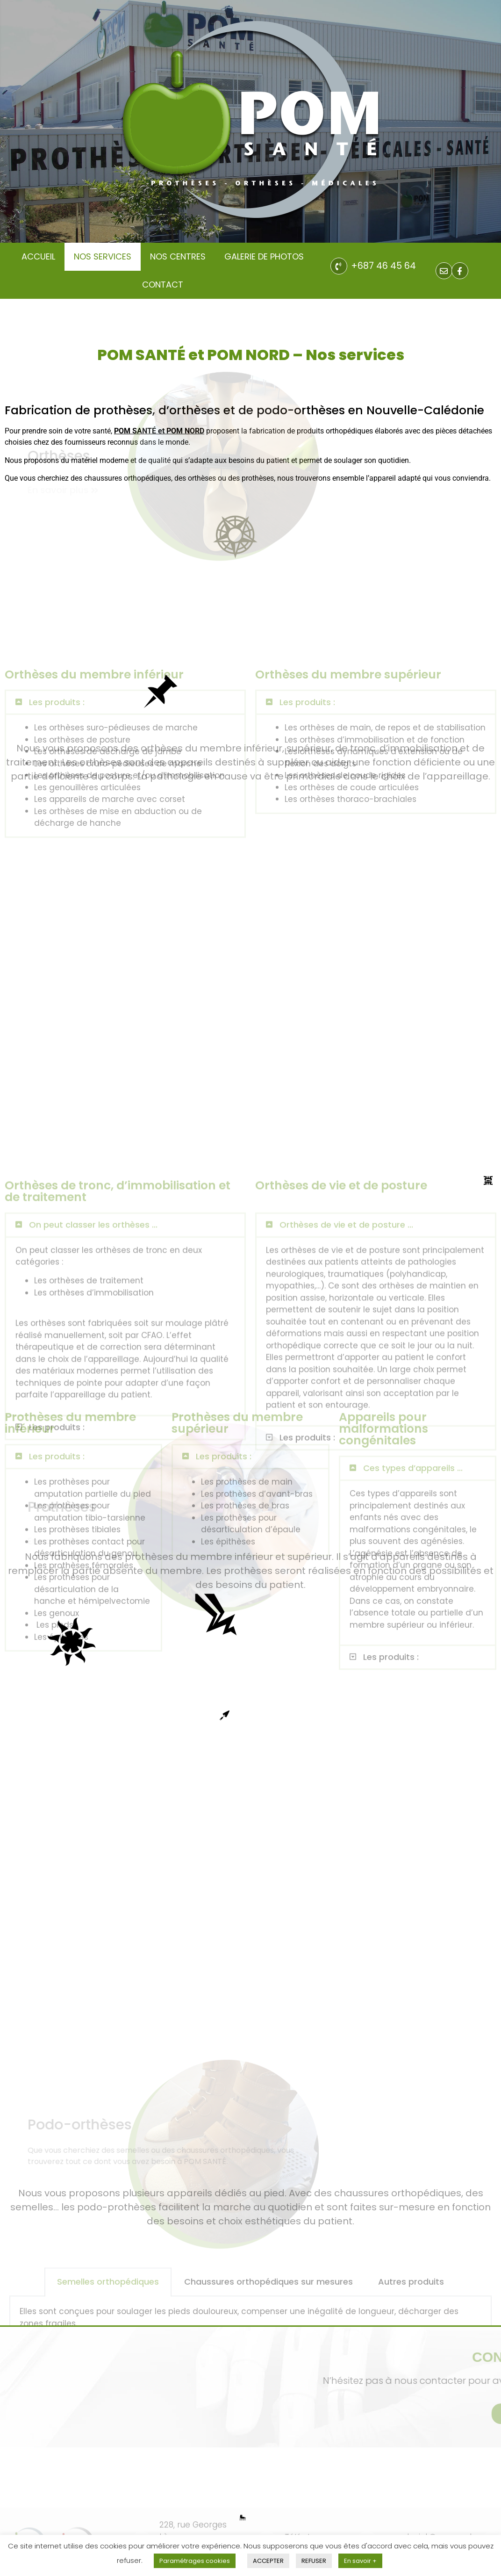  I want to click on activate focus mode or concentration boost, so click(215, 1614).